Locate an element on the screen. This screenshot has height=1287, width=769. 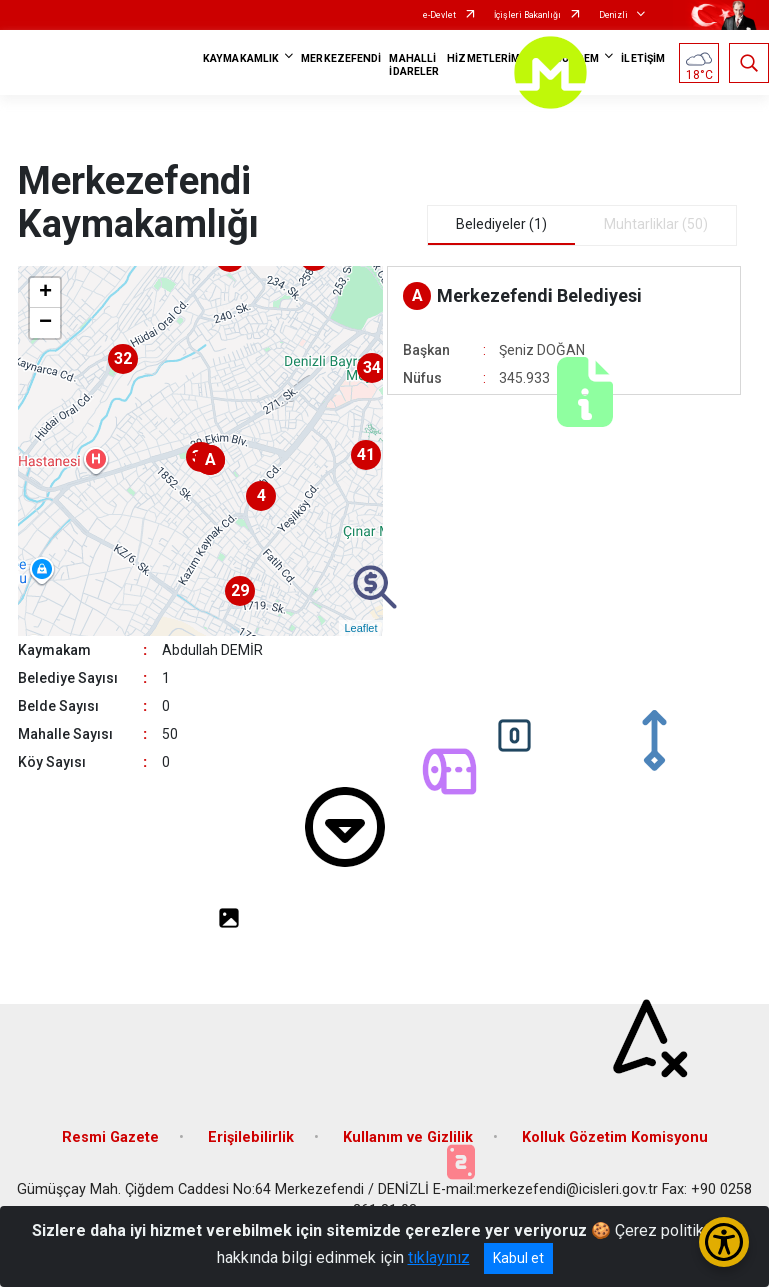
view image or photo is located at coordinates (229, 918).